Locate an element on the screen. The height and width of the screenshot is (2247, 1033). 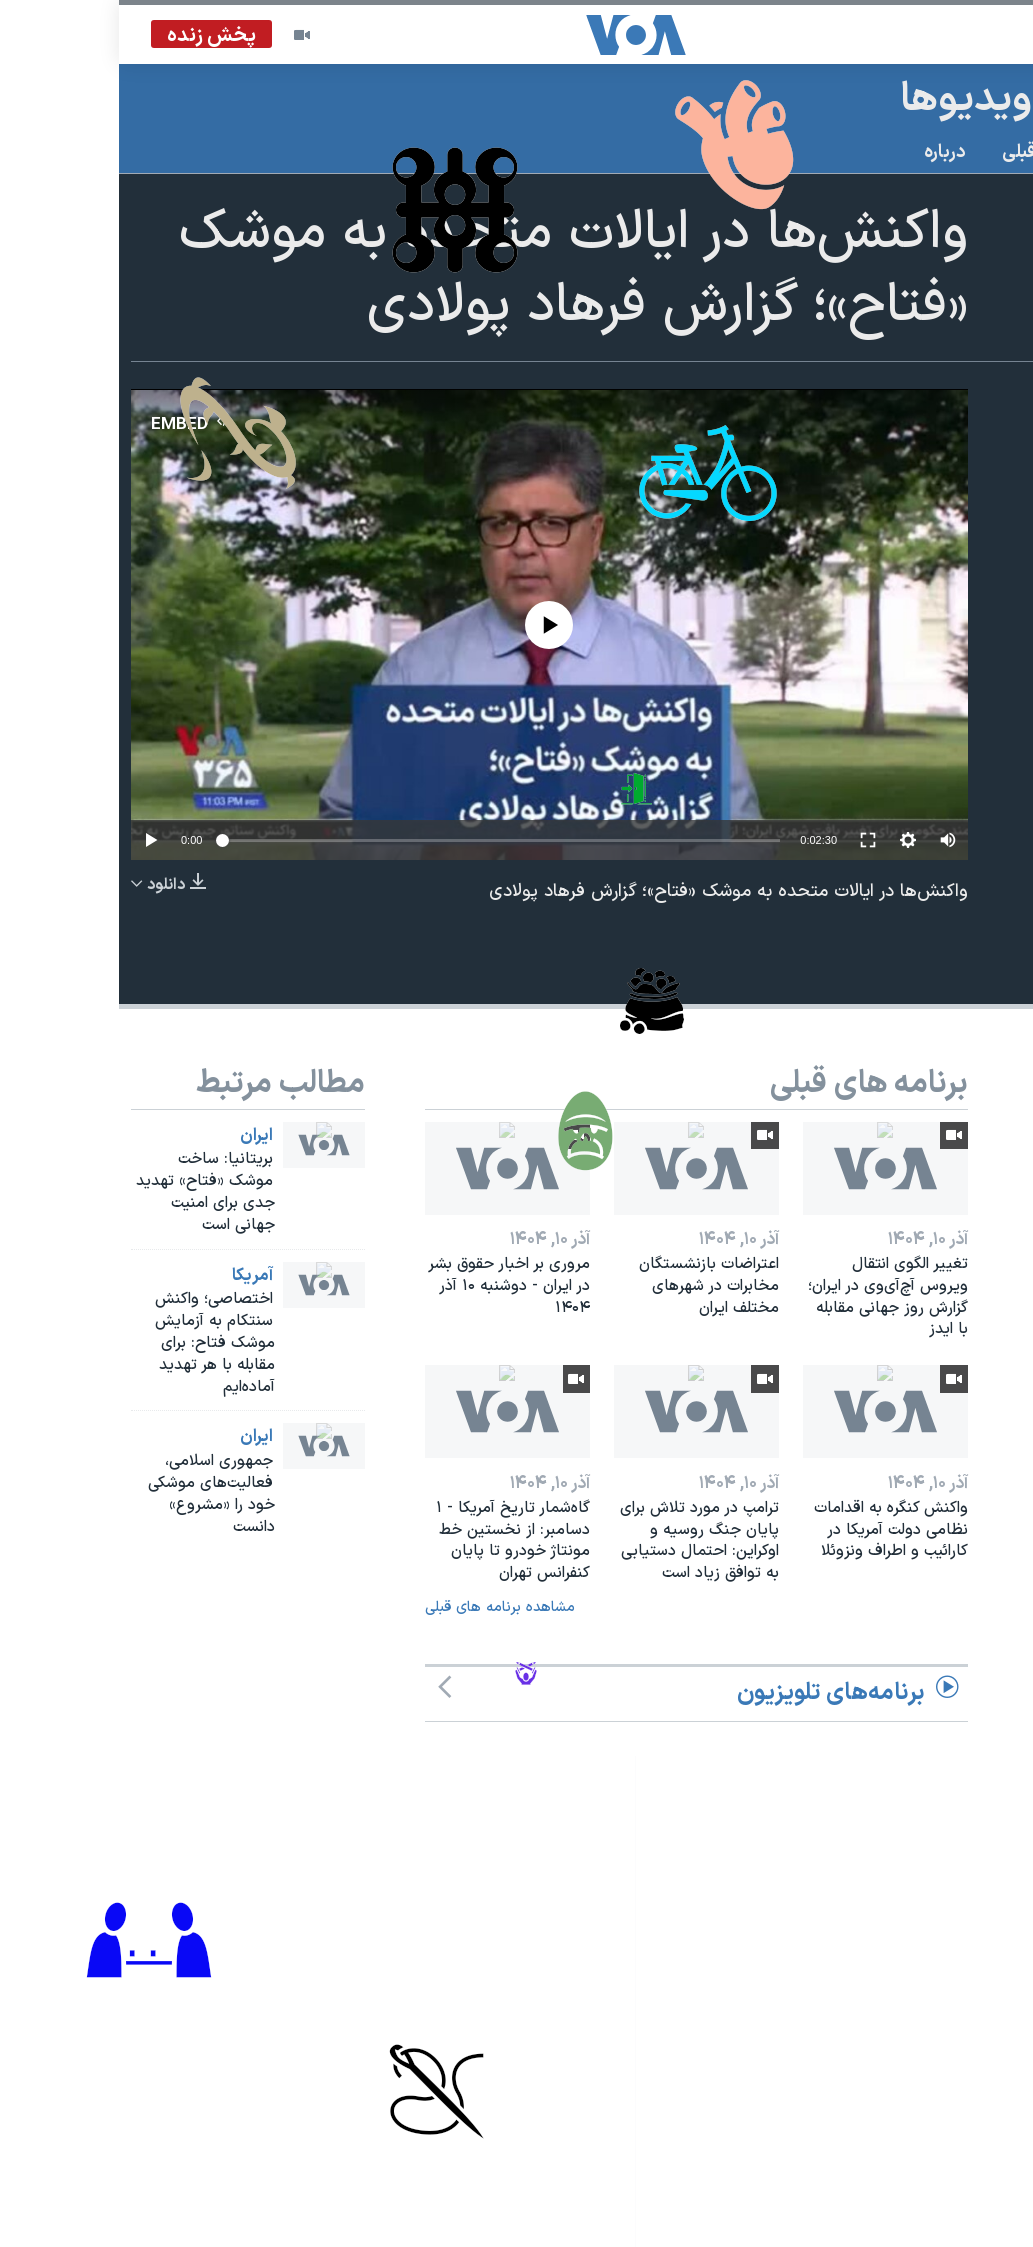
exit or log out of the current session is located at coordinates (636, 788).